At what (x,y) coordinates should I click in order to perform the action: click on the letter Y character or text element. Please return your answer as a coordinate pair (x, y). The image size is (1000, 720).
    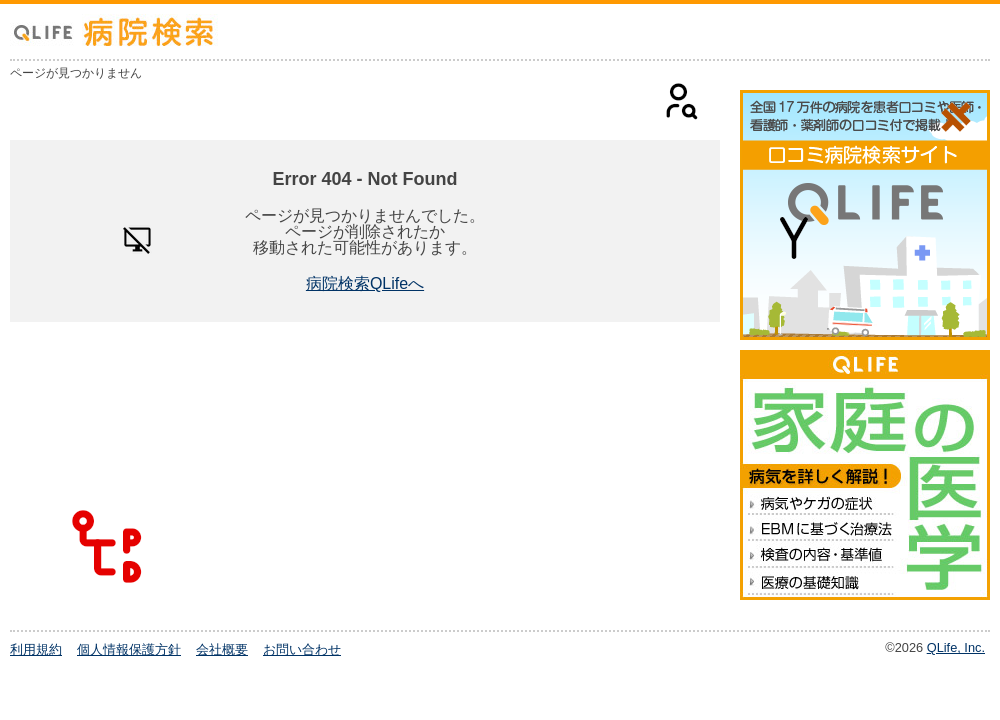
    Looking at the image, I should click on (794, 238).